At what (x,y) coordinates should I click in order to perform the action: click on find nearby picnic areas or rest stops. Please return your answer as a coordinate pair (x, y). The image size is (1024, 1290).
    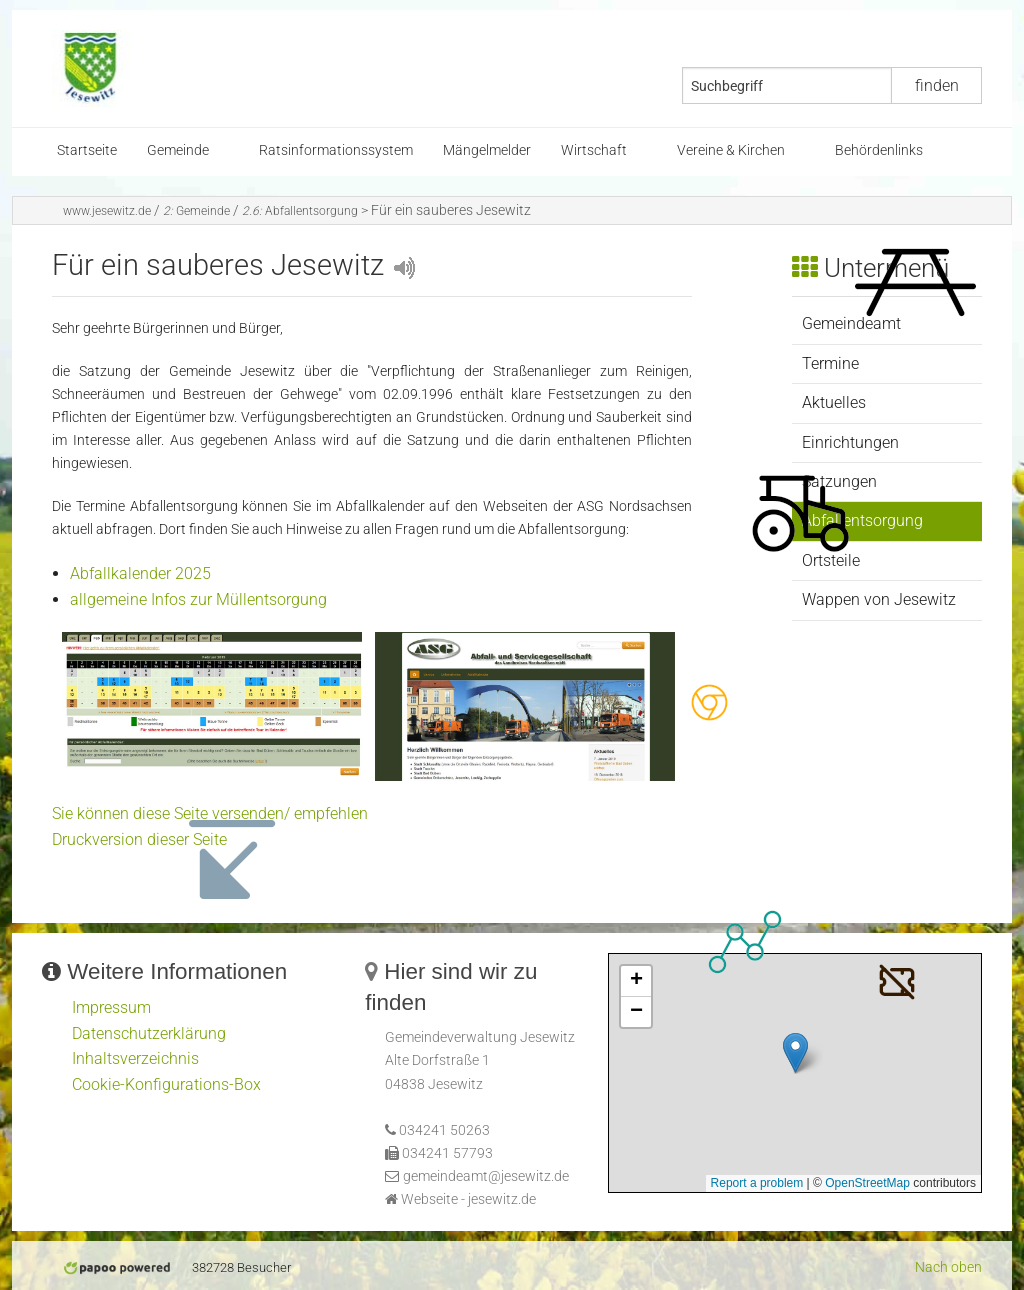
    Looking at the image, I should click on (915, 282).